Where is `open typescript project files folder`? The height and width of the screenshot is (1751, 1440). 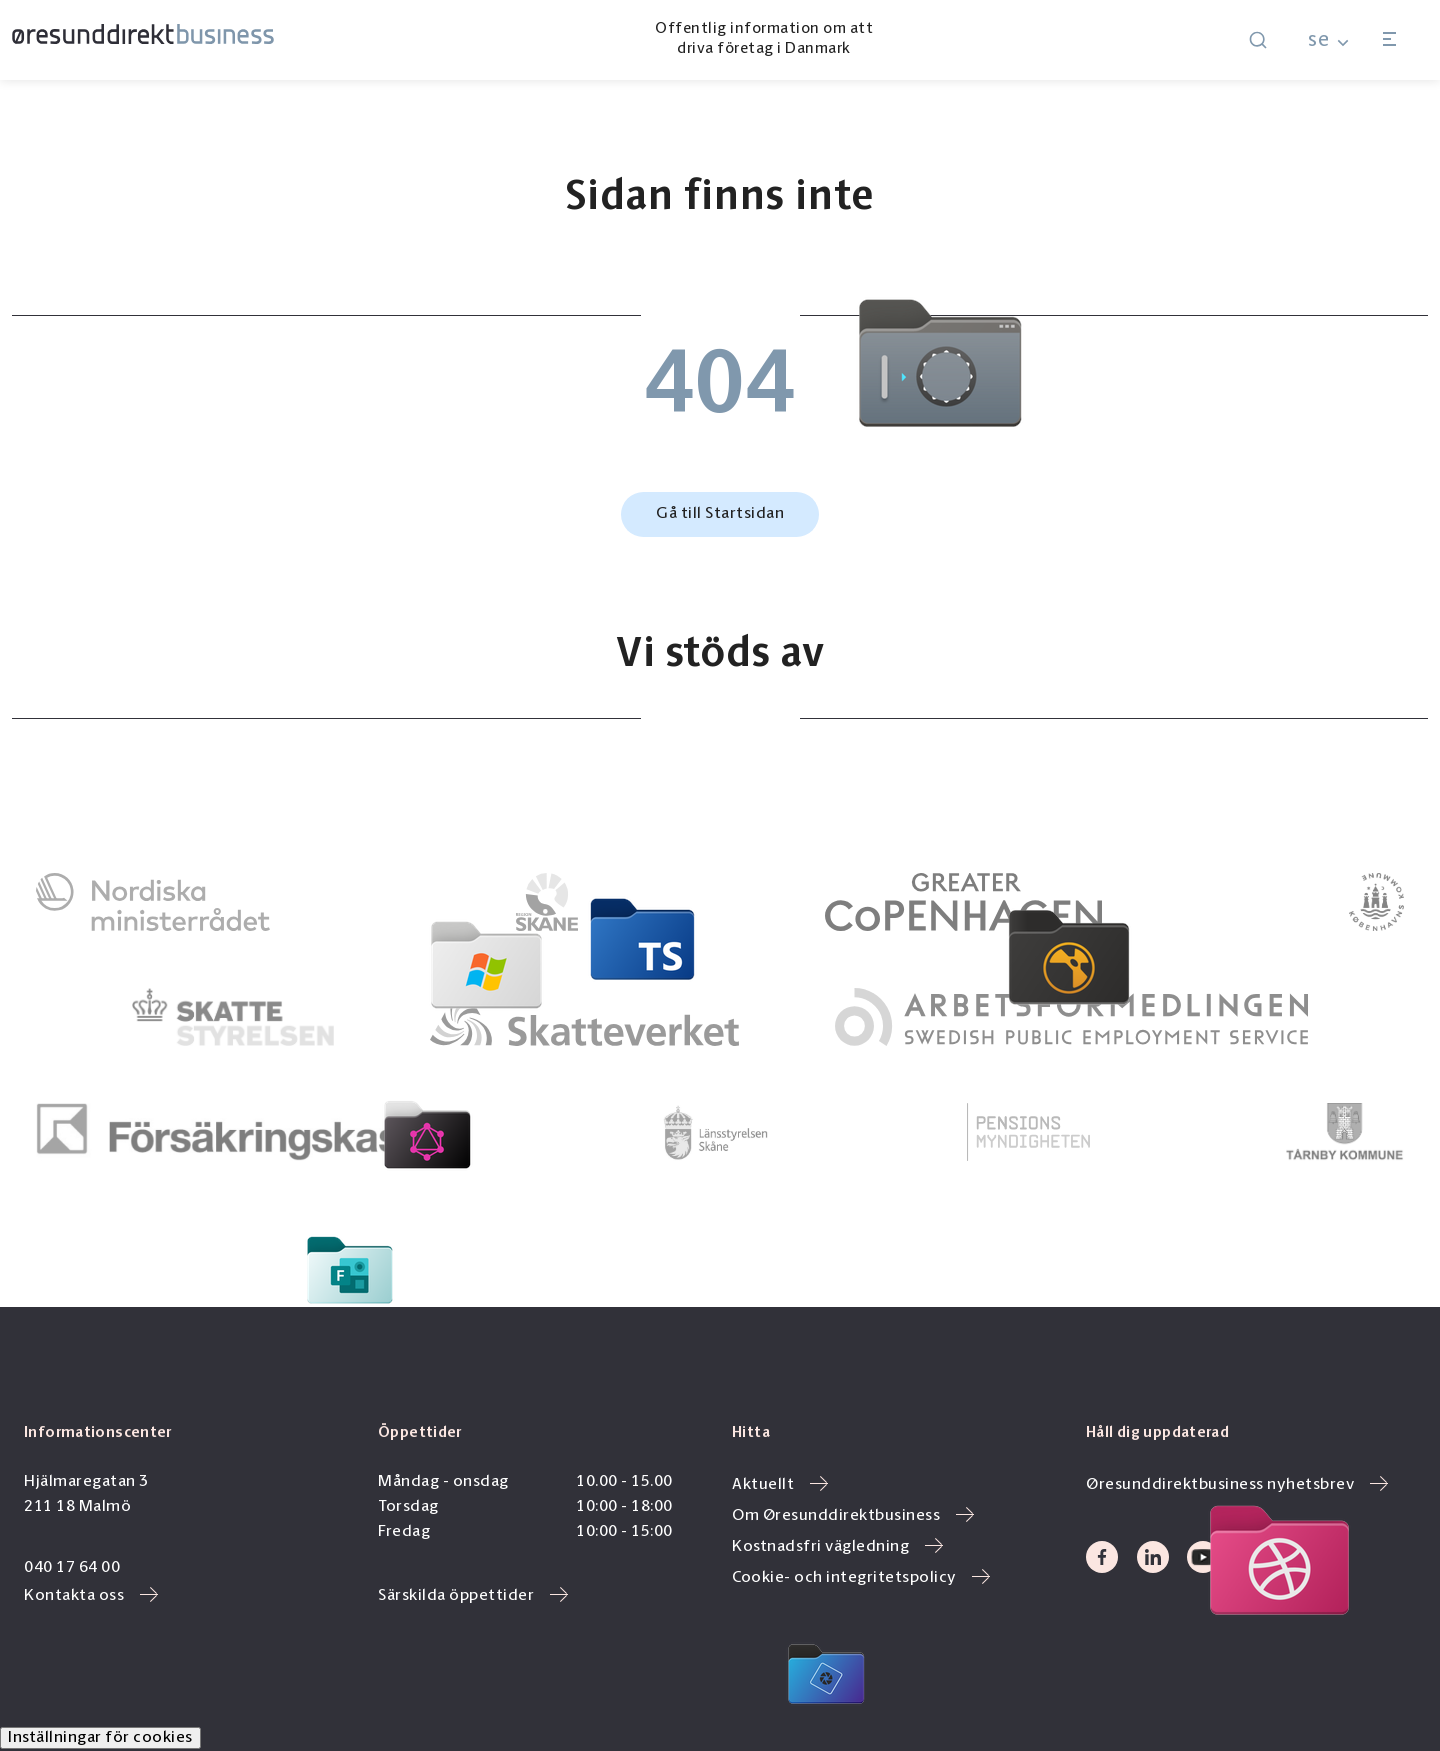 open typescript project files folder is located at coordinates (642, 942).